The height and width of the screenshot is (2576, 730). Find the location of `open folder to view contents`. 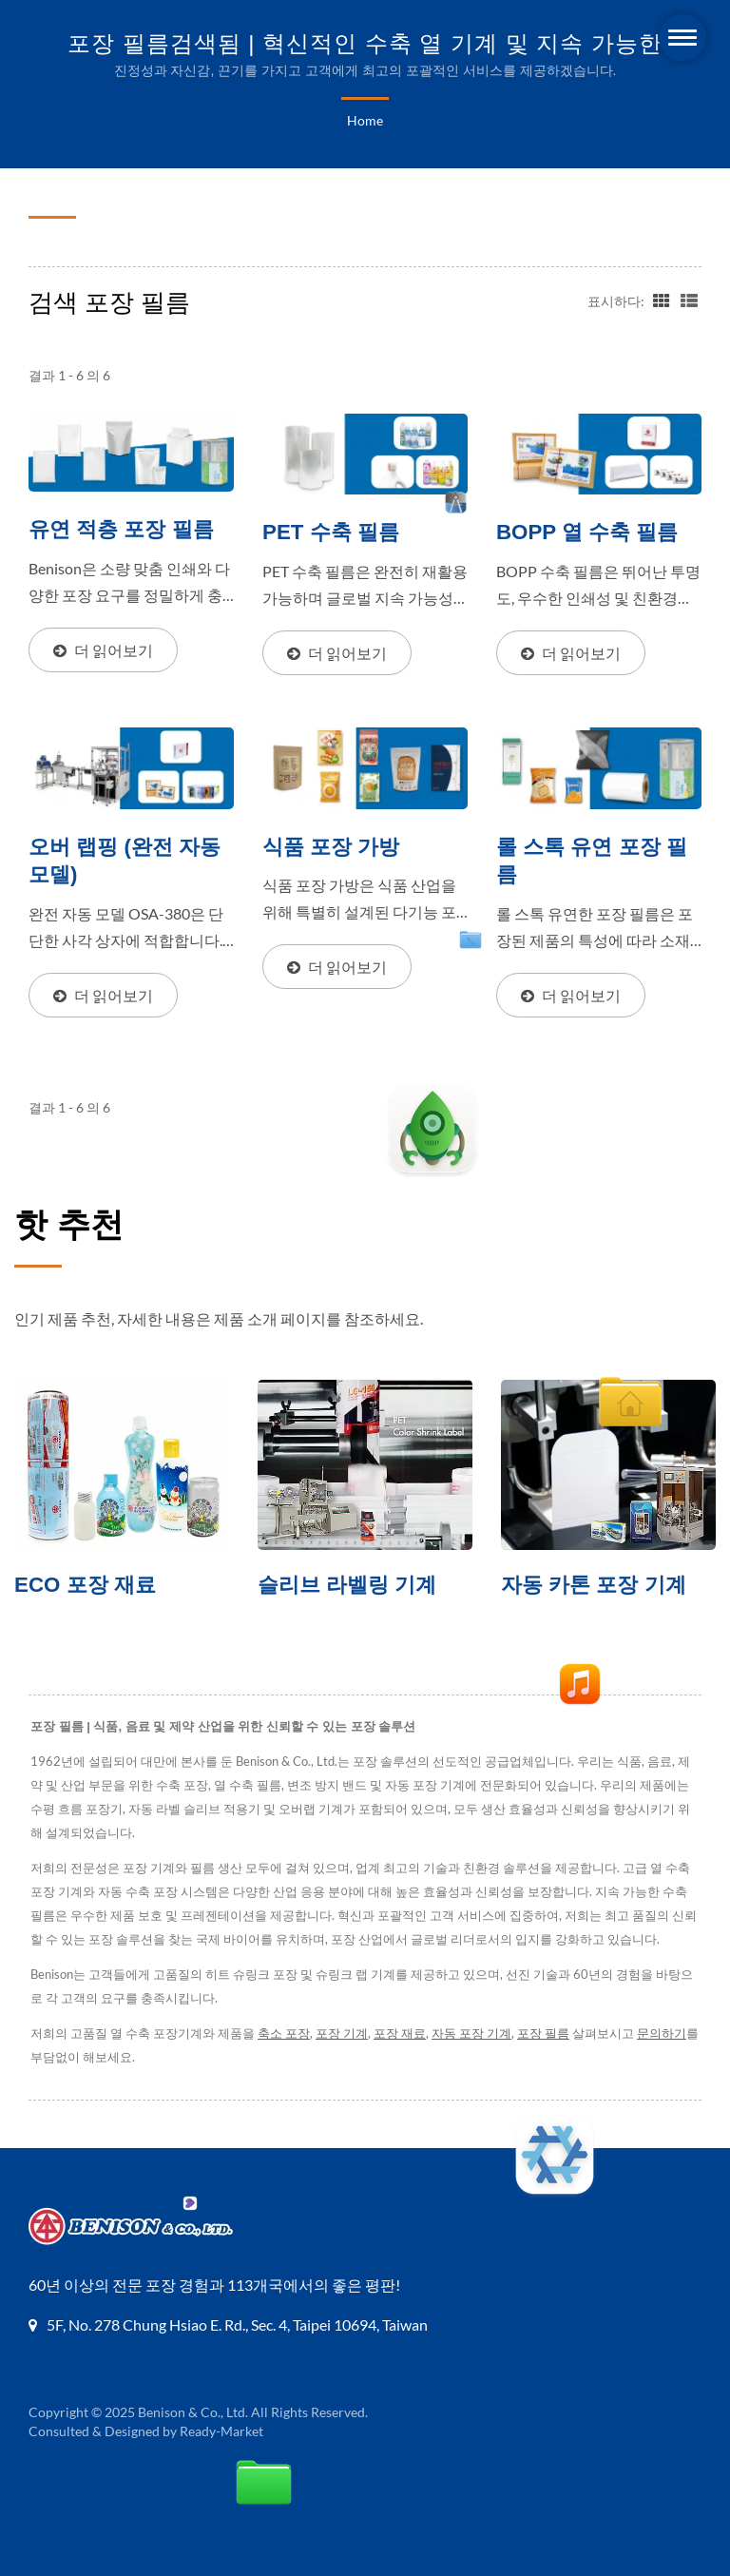

open folder to view contents is located at coordinates (263, 2482).